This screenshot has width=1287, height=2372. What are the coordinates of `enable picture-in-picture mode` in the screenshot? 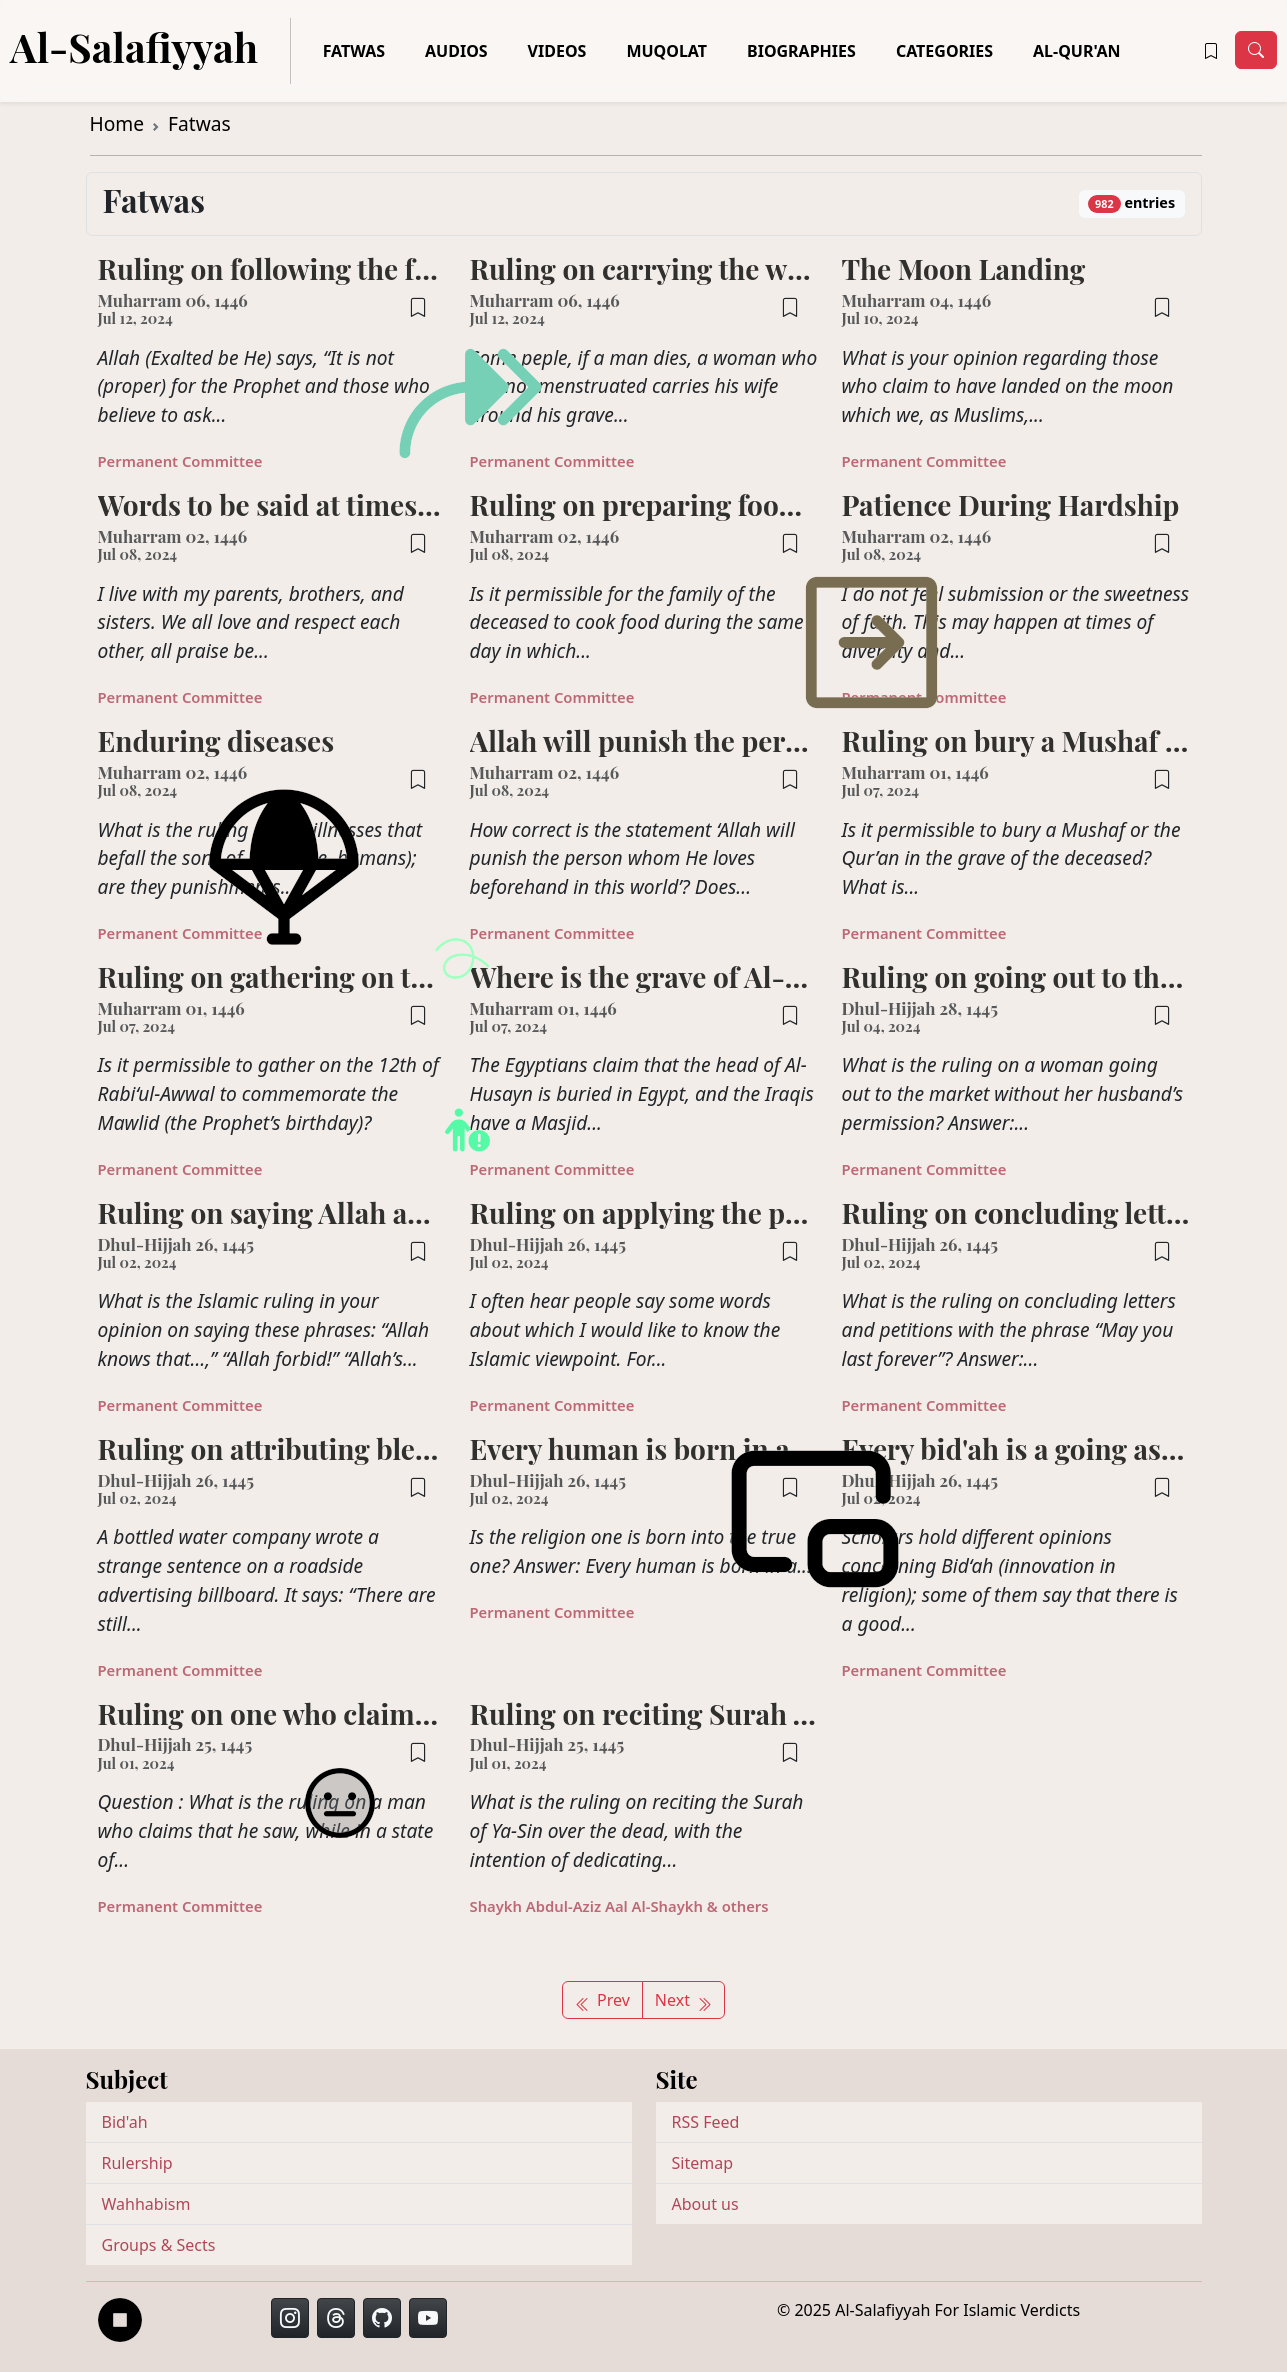 It's located at (815, 1519).